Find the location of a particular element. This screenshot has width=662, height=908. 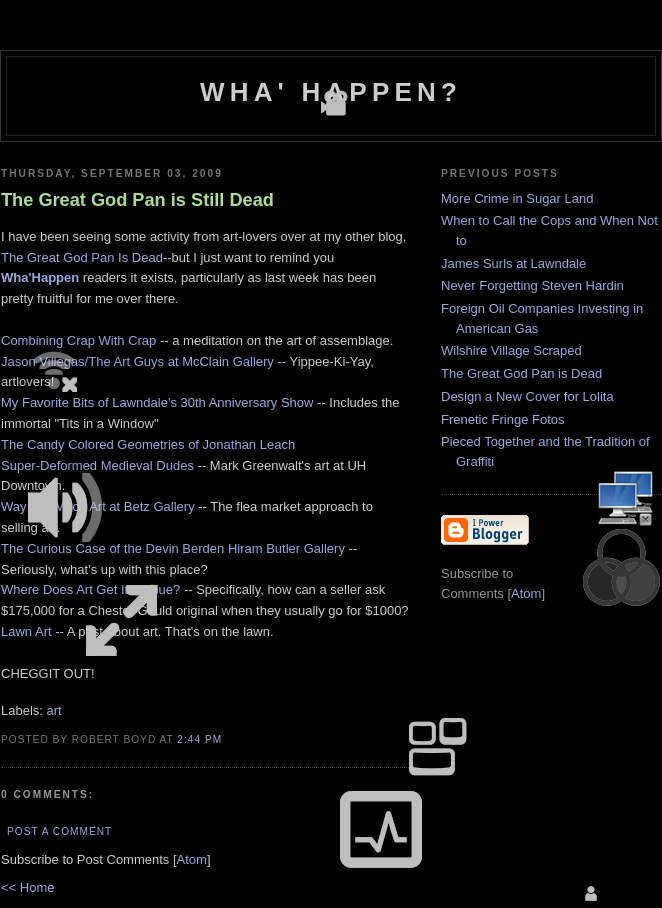

indicates no network connection available is located at coordinates (625, 498).